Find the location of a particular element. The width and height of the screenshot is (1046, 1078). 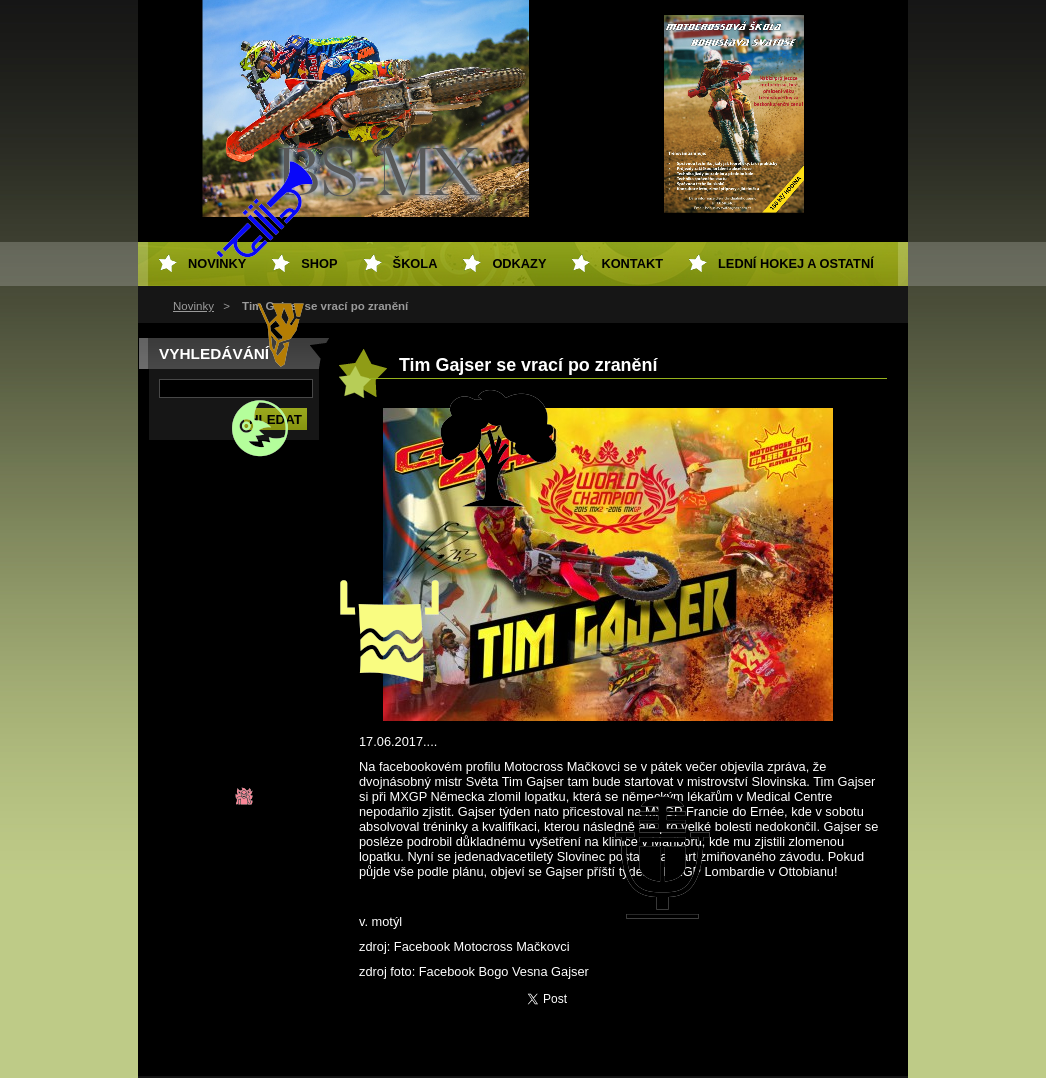

access voice recording features is located at coordinates (662, 857).